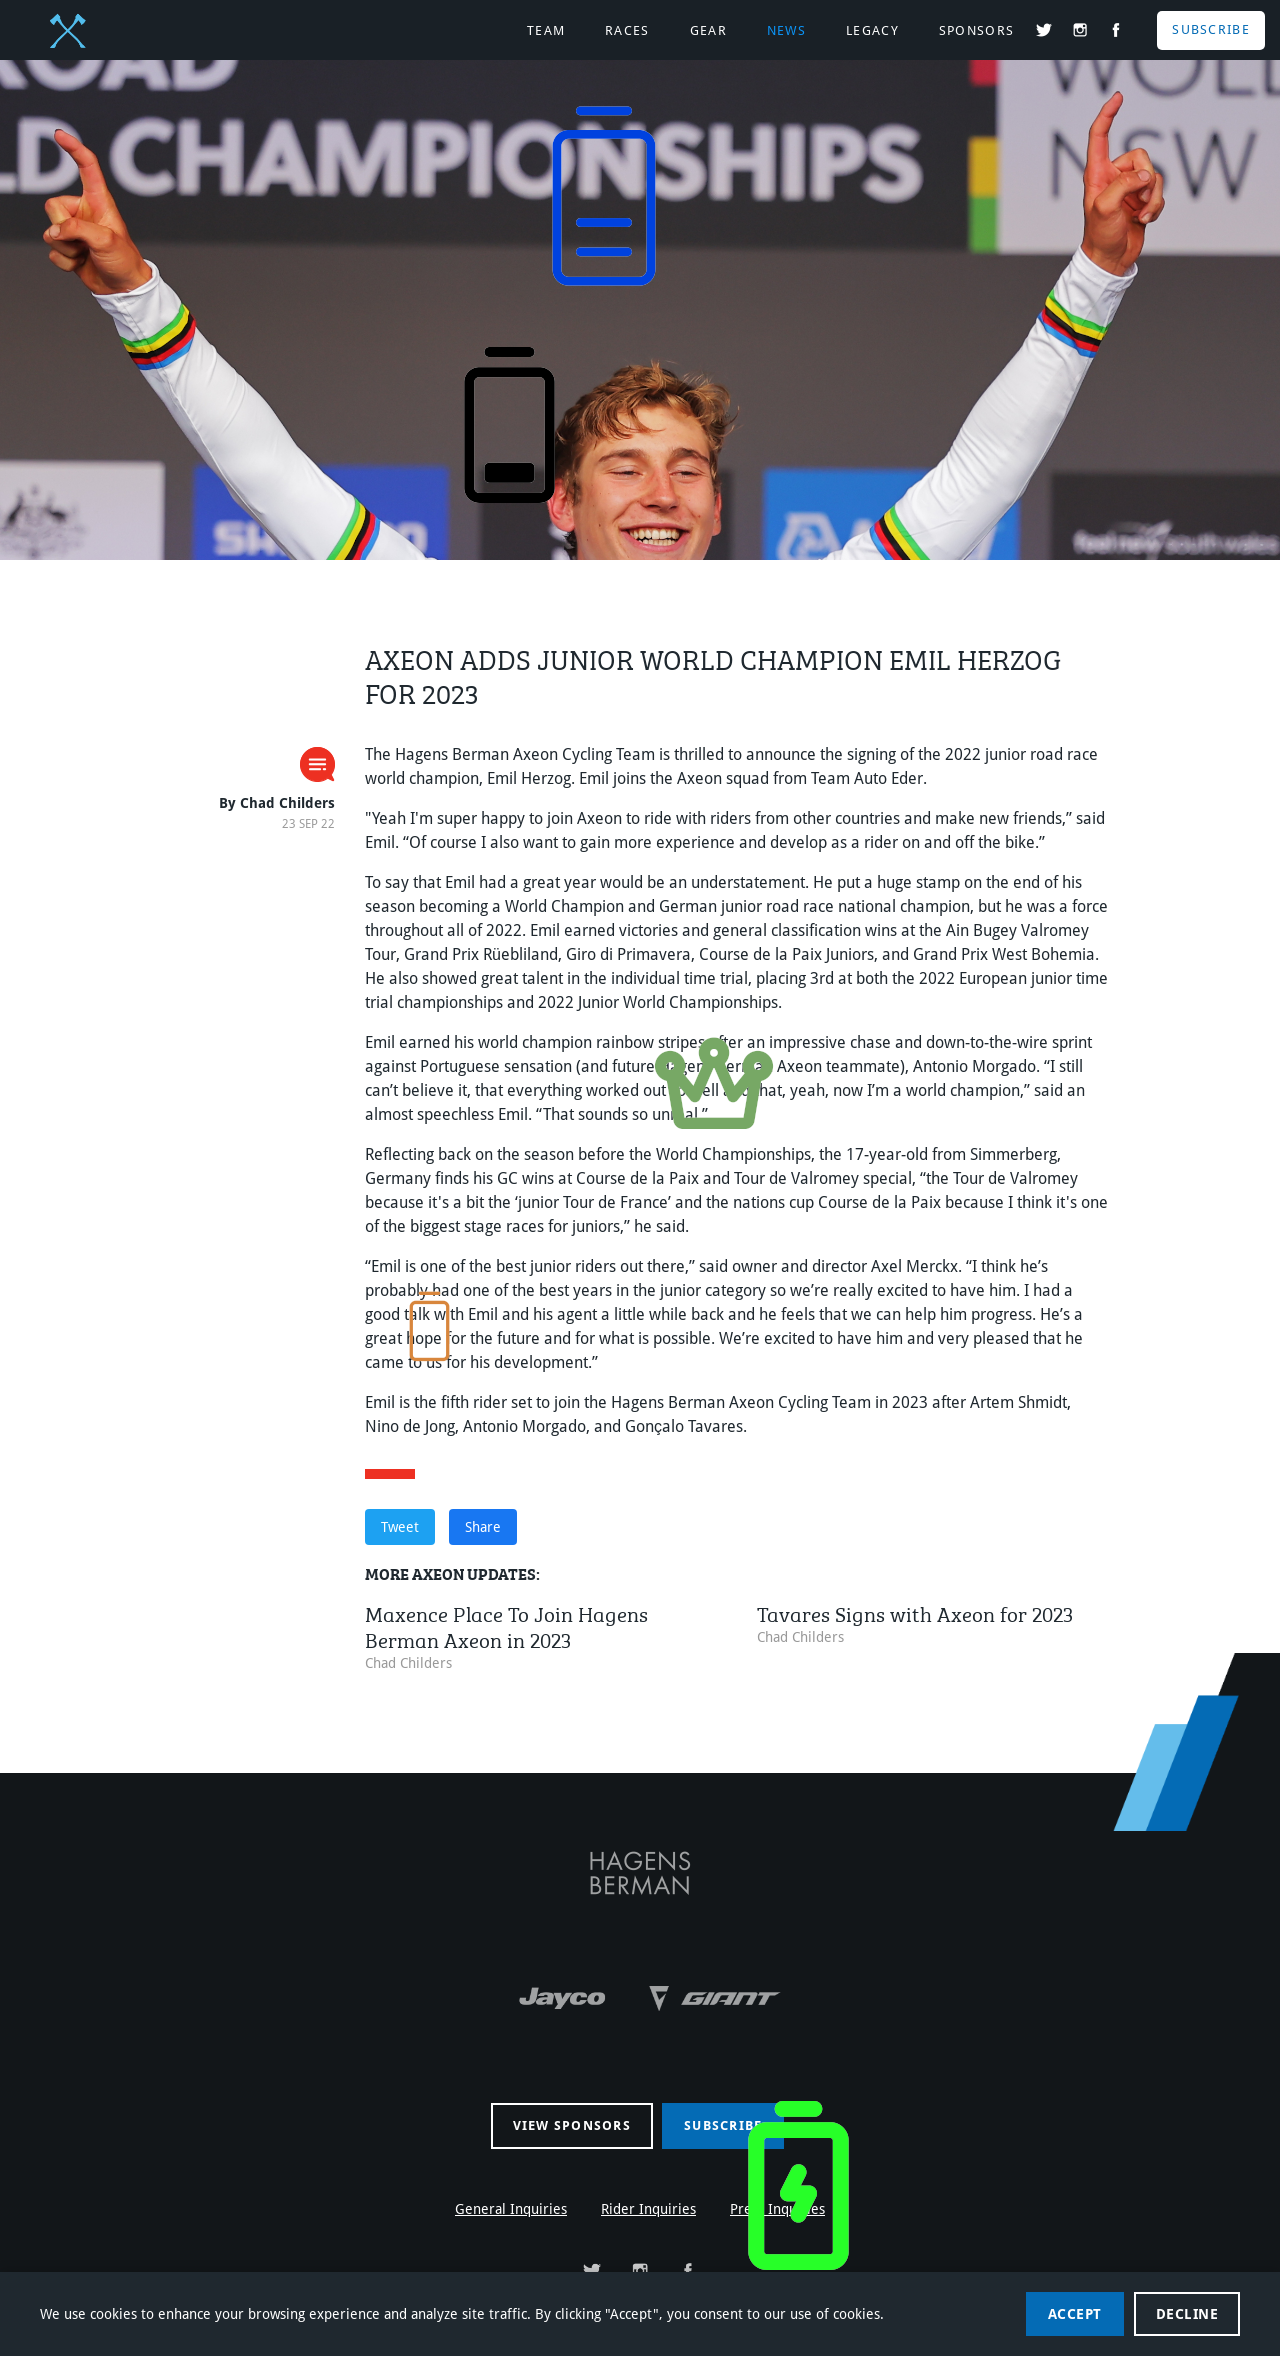 This screenshot has width=1280, height=2356. Describe the element at coordinates (714, 1089) in the screenshot. I see `indicates premium or VIP membership status` at that location.